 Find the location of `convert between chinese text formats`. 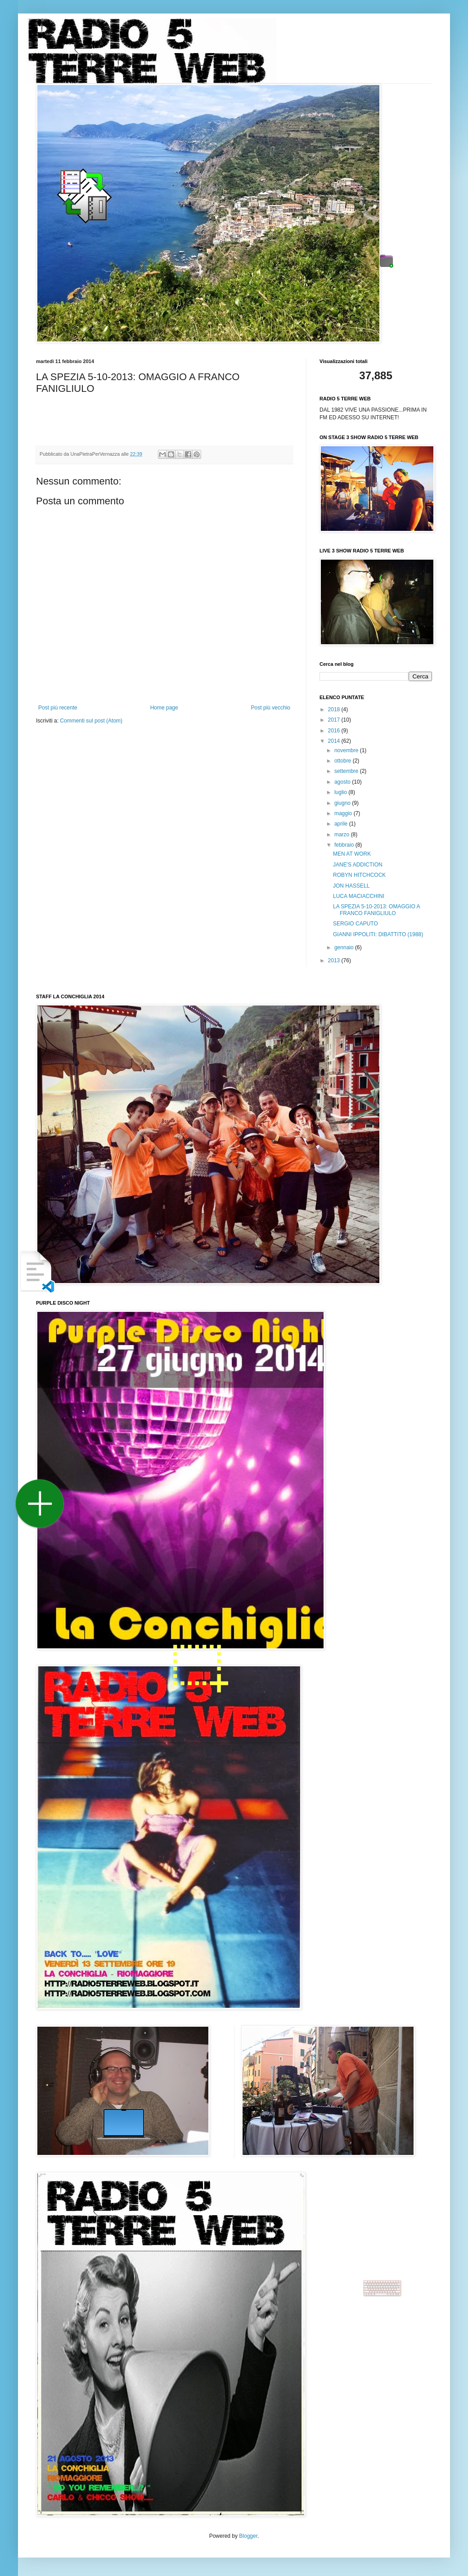

convert between chinese text formats is located at coordinates (84, 196).